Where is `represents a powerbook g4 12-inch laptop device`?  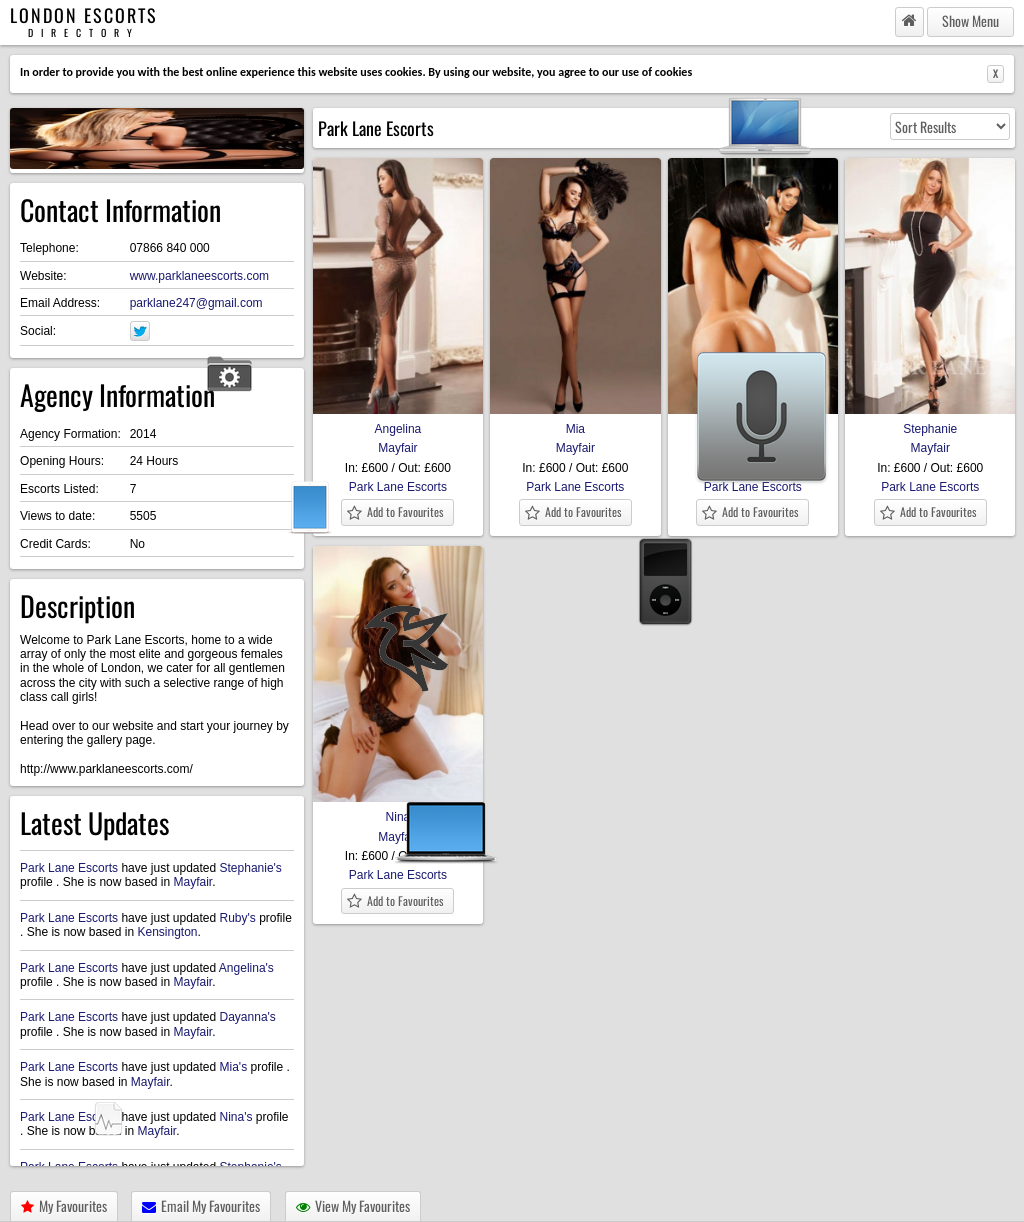
represents a powerbook g4 12-inch laptop device is located at coordinates (765, 121).